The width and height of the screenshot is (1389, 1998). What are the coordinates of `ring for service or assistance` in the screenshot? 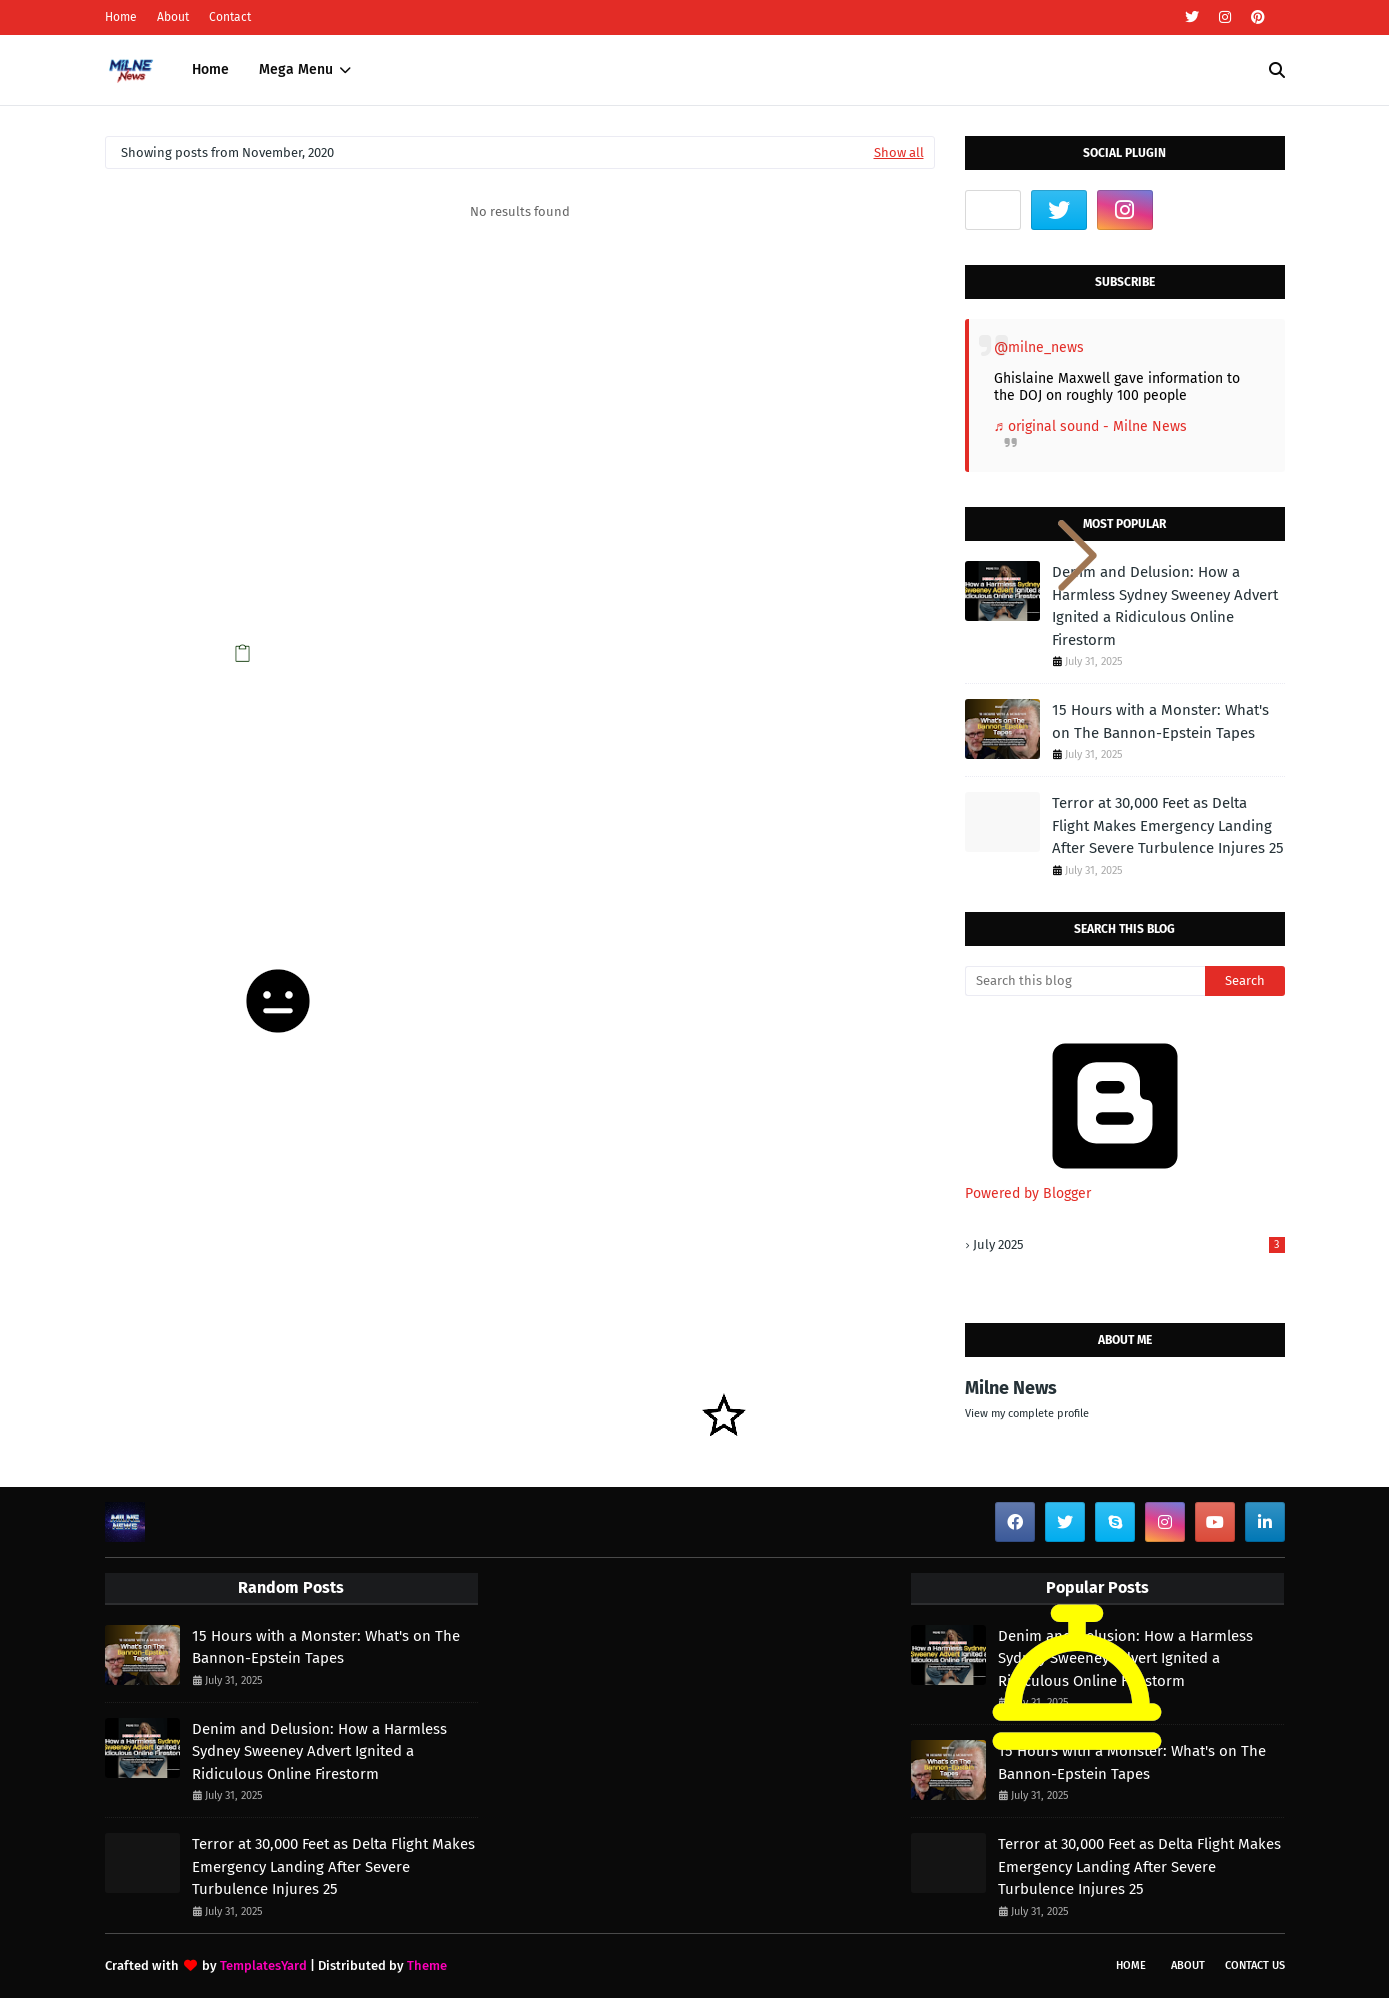 It's located at (1077, 1683).